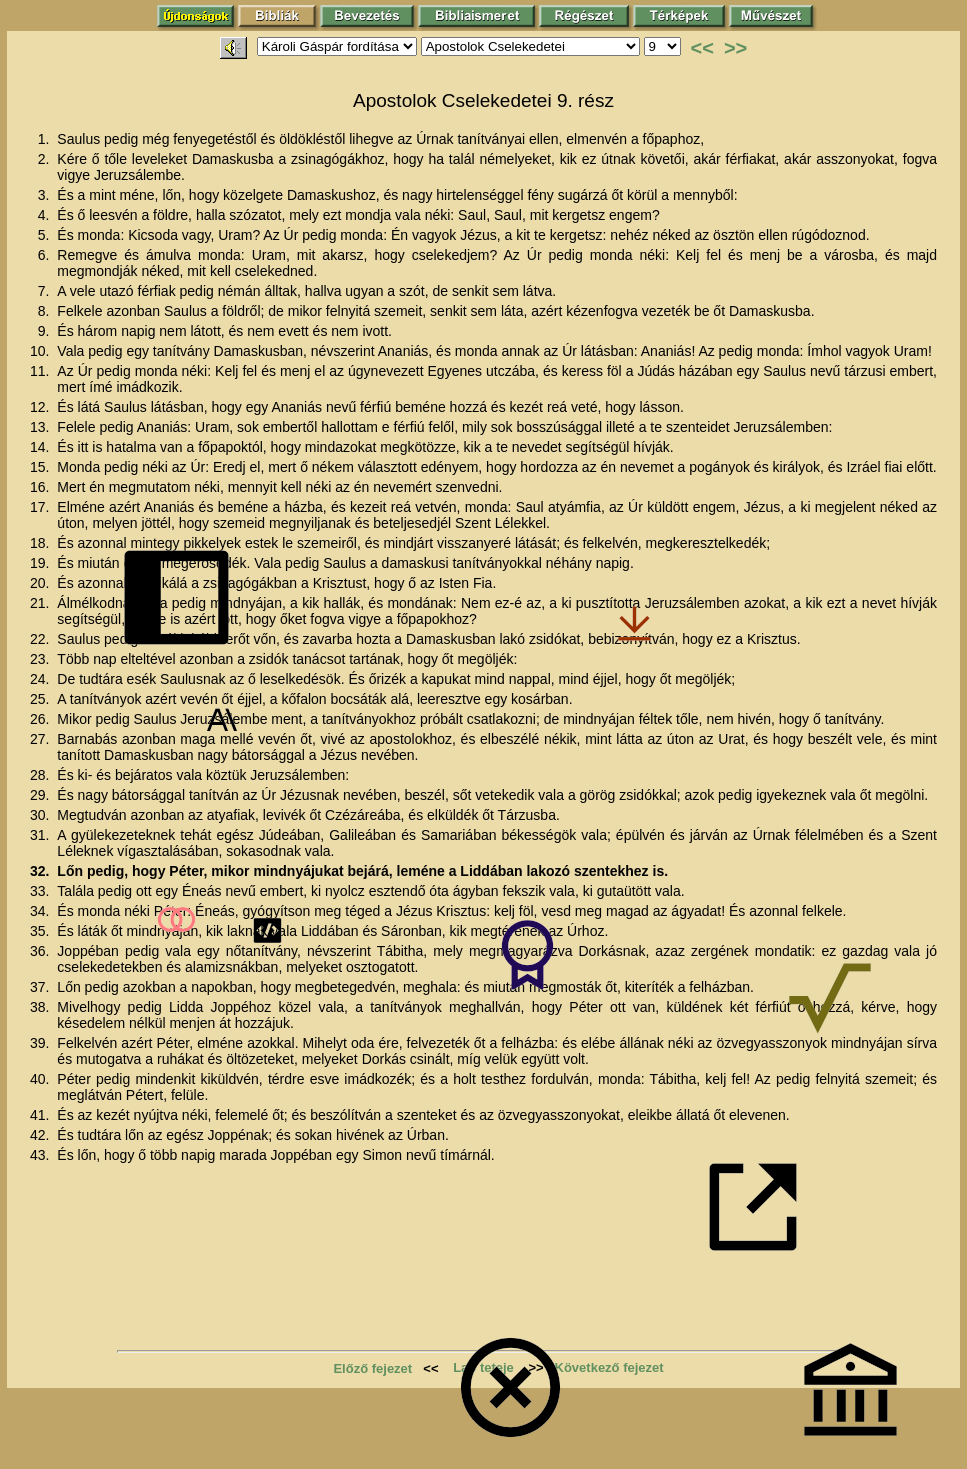  What do you see at coordinates (850, 1389) in the screenshot?
I see `access banking or financial services` at bounding box center [850, 1389].